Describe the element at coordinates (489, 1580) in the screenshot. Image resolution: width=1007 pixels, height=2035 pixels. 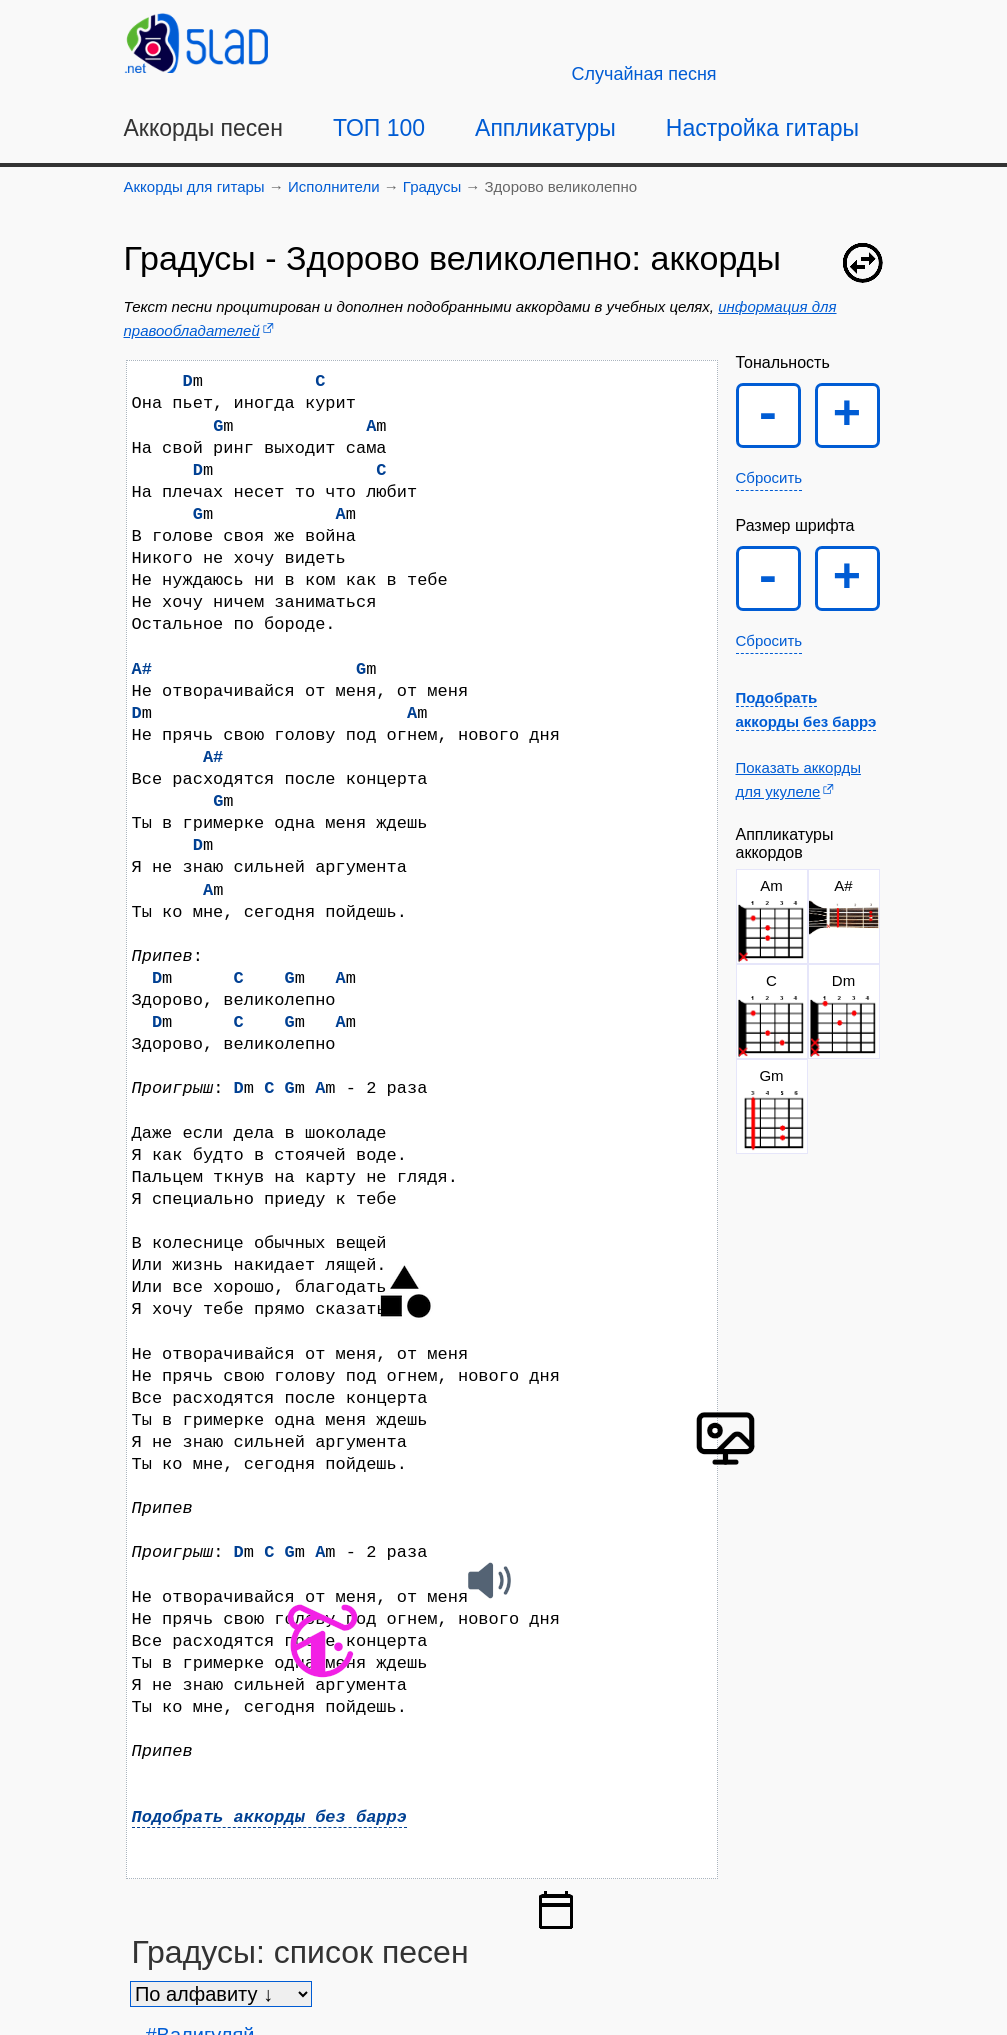
I see `adjust audio volume` at that location.